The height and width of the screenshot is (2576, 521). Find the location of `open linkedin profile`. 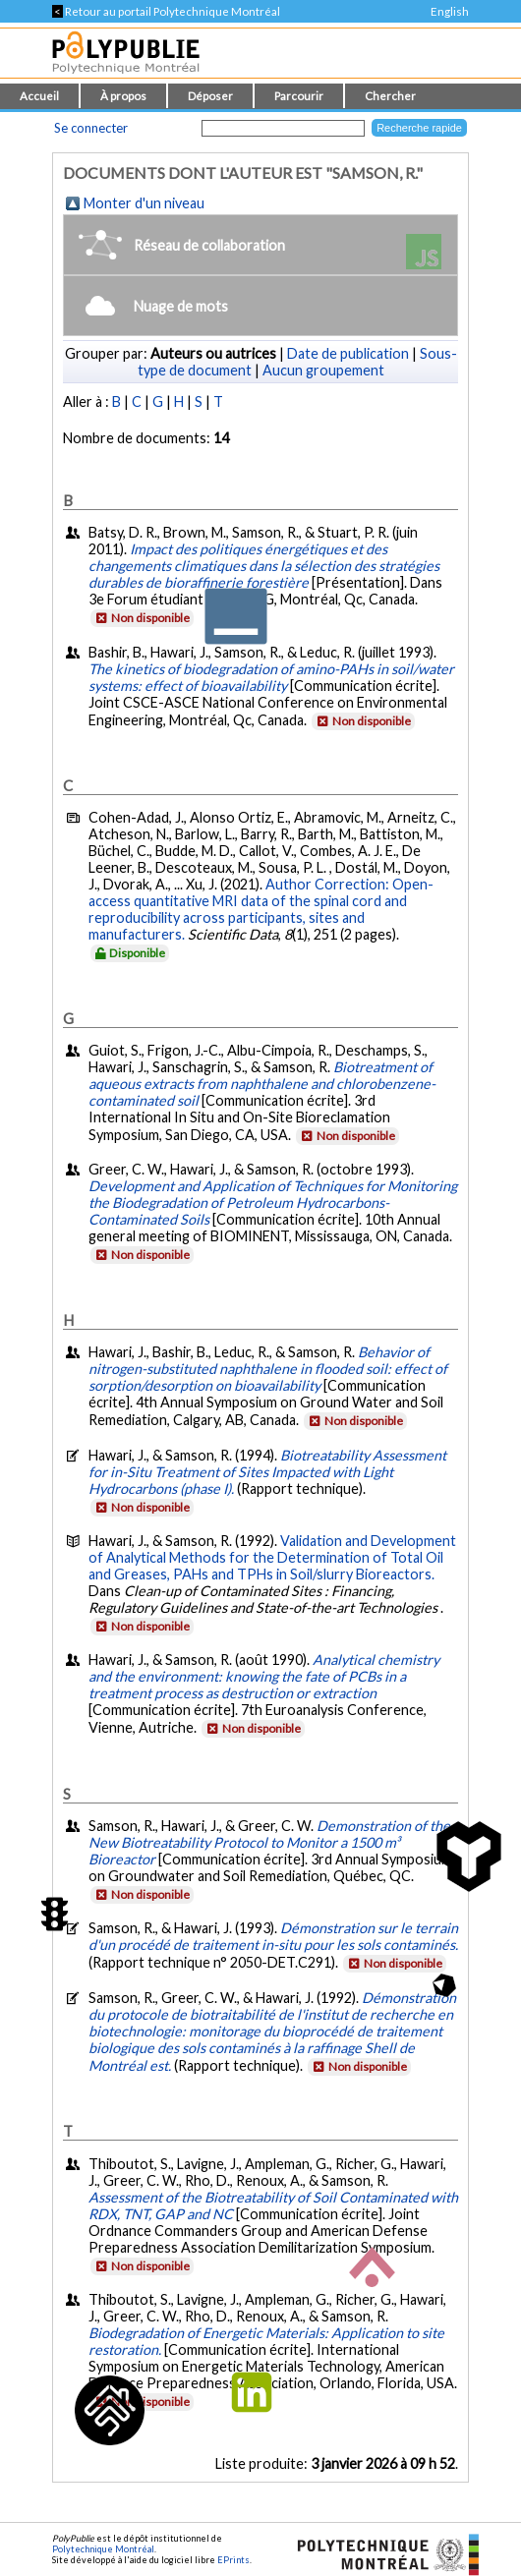

open linkedin profile is located at coordinates (252, 2392).